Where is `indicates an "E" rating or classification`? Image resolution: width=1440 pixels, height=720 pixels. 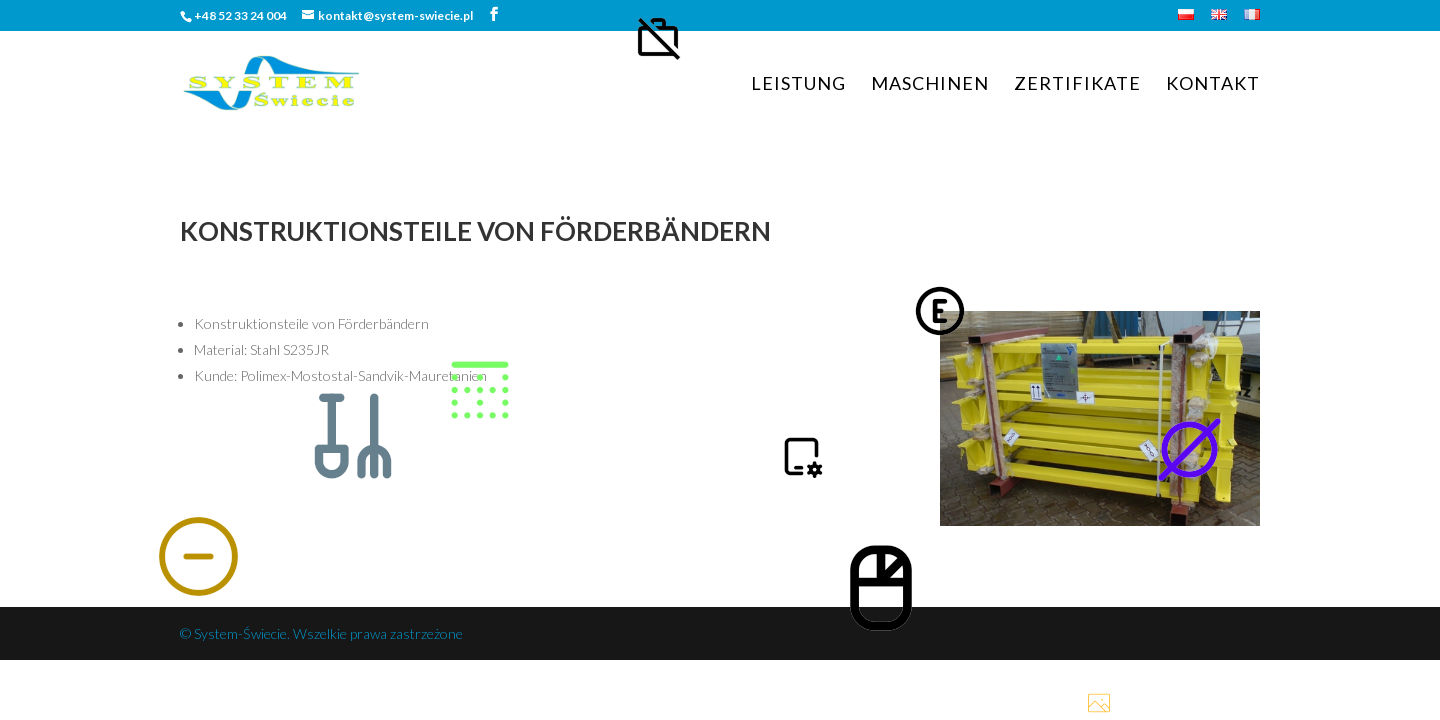 indicates an "E" rating or classification is located at coordinates (940, 311).